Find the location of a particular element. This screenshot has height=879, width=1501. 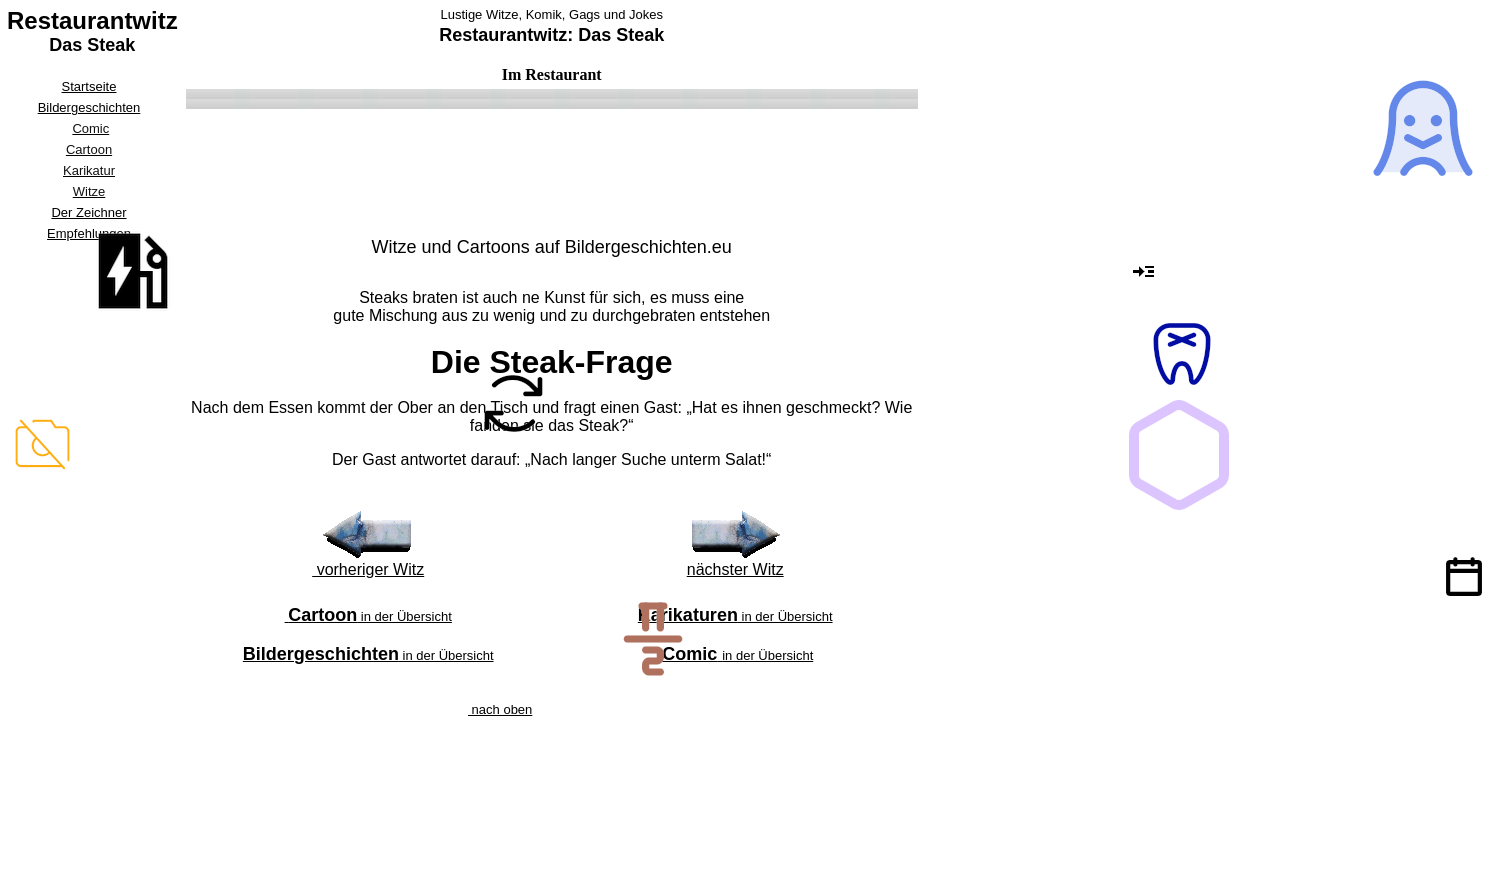

indicates a modular or honeycomb-style layout option is located at coordinates (1179, 455).